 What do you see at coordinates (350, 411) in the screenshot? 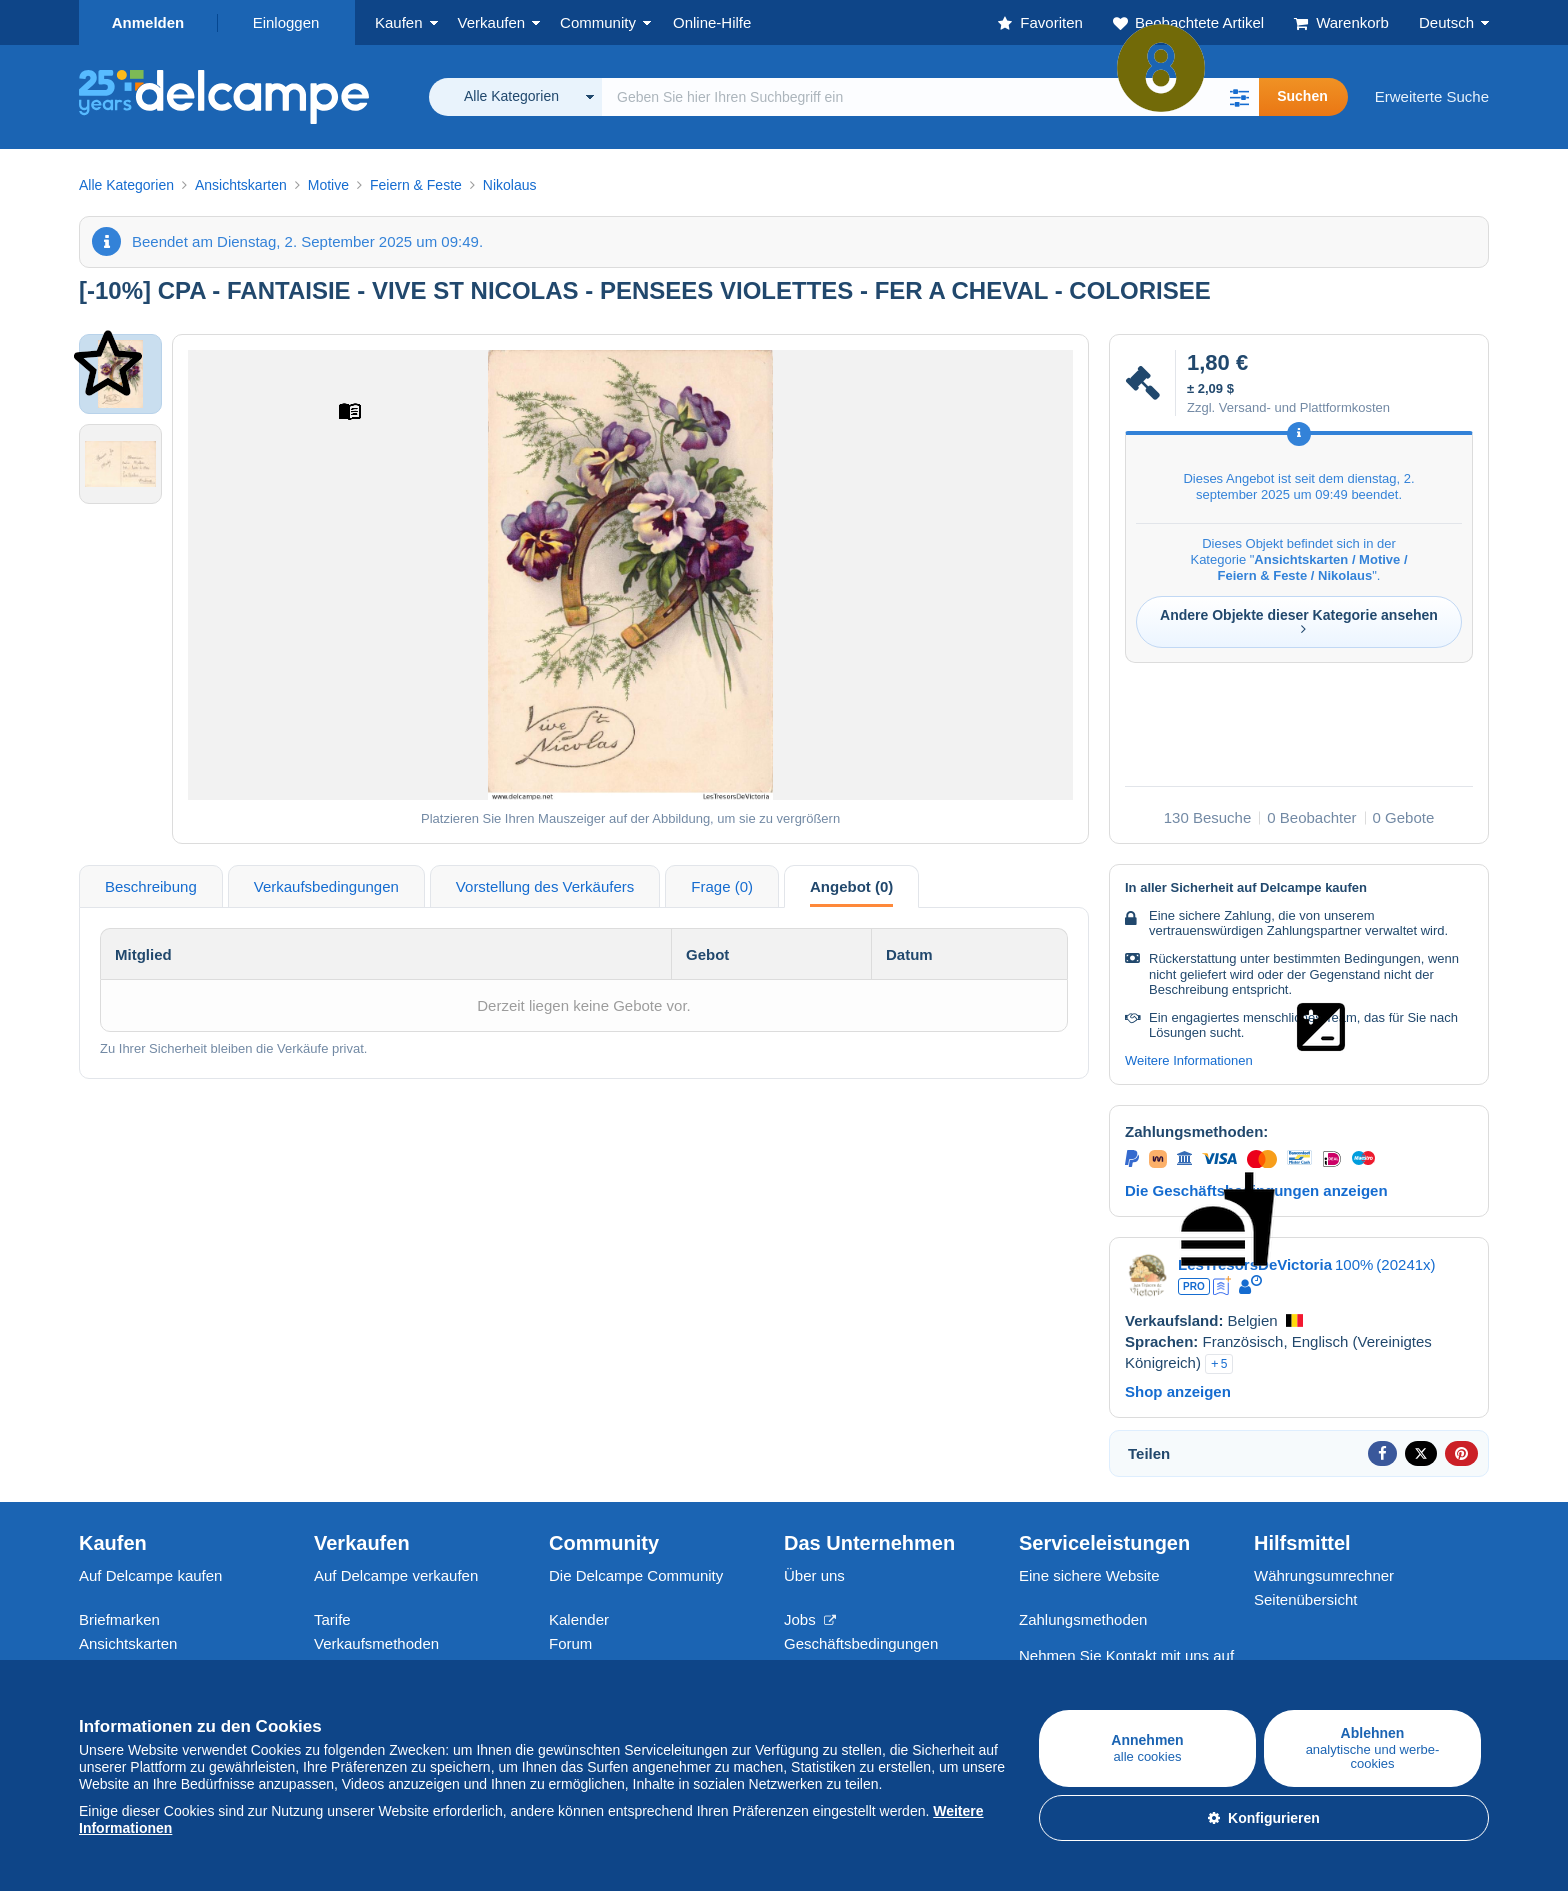
I see `open menu or documentation` at bounding box center [350, 411].